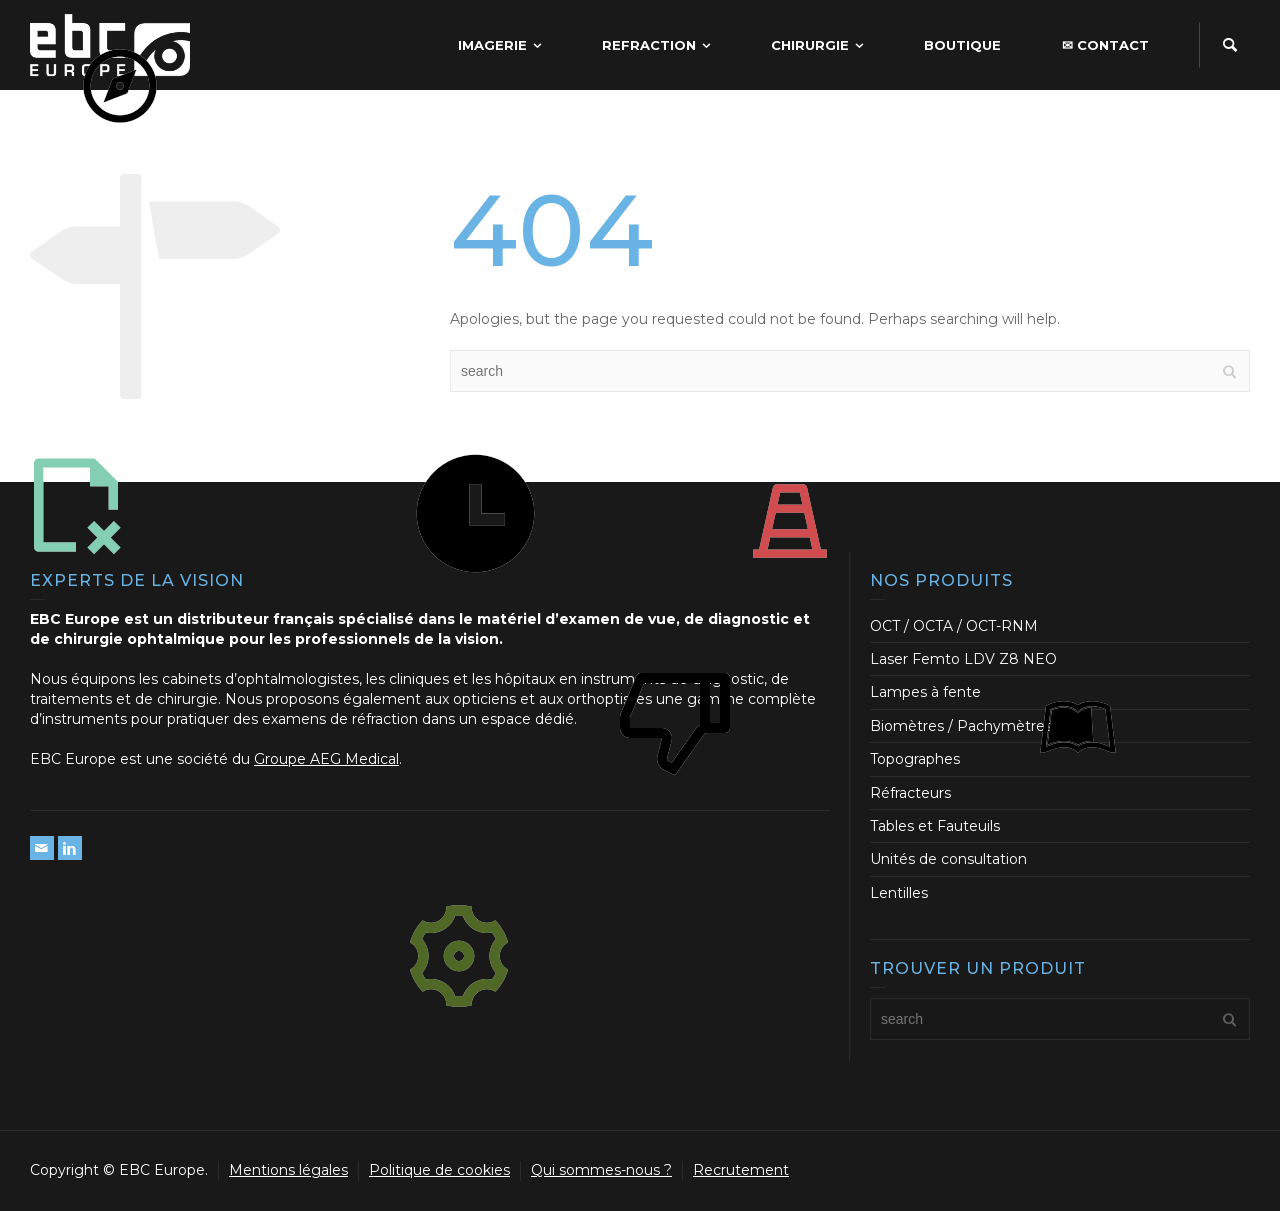 The width and height of the screenshot is (1280, 1211). Describe the element at coordinates (475, 513) in the screenshot. I see `view current time or clock` at that location.